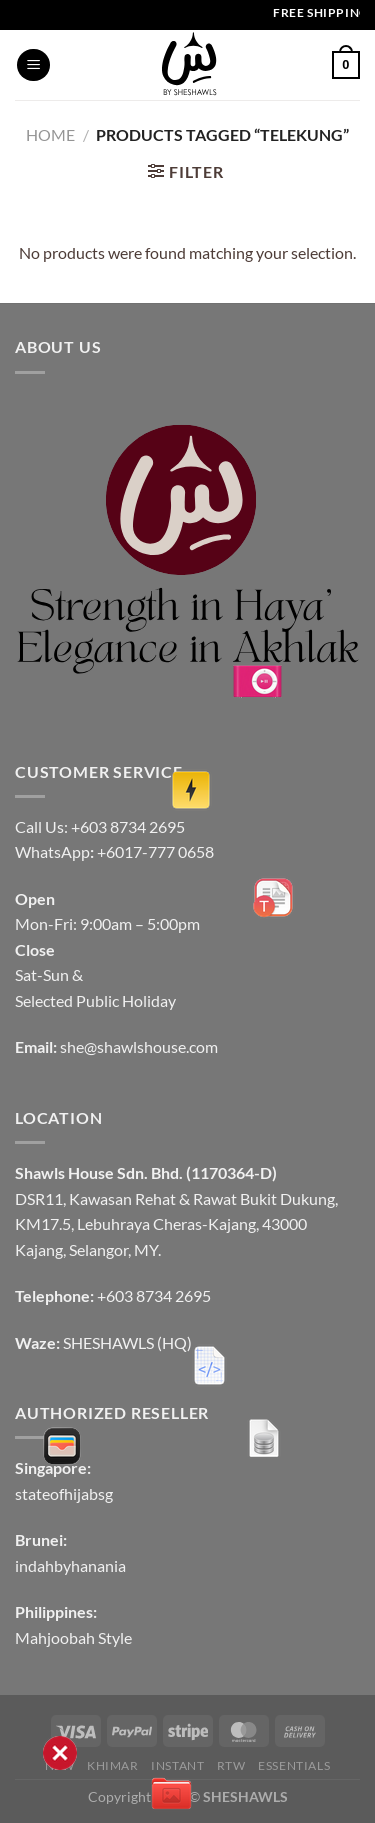  I want to click on pink iPod shuffle device icon, so click(257, 672).